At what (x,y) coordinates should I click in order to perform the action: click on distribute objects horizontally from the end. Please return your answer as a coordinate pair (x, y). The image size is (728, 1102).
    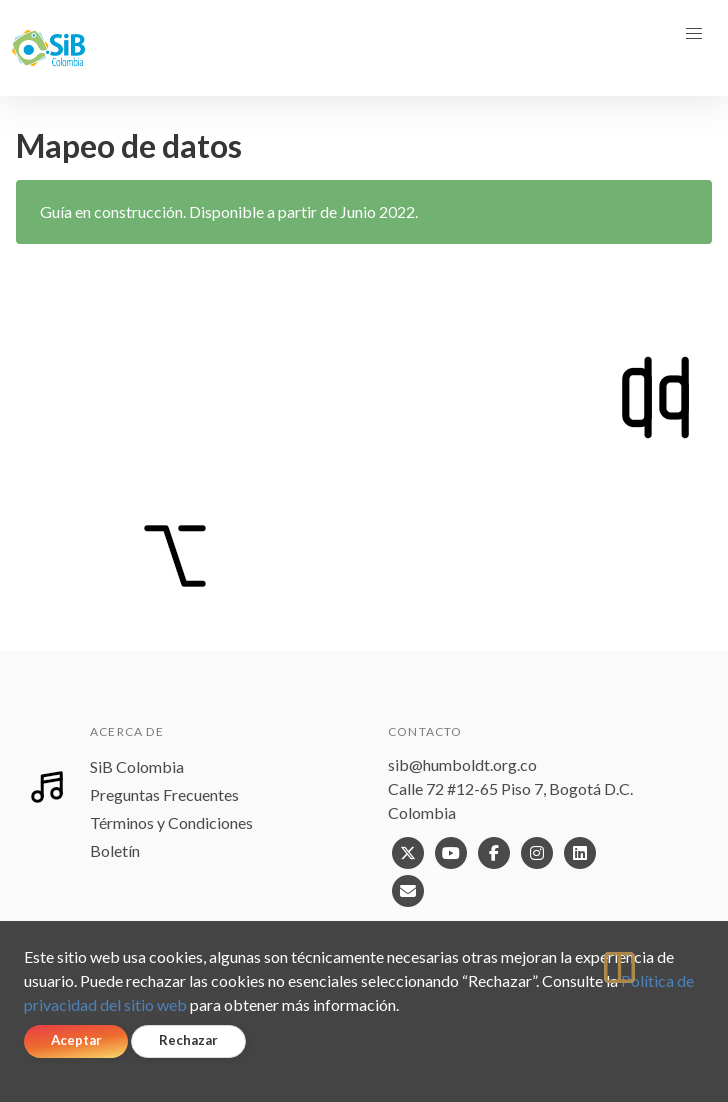
    Looking at the image, I should click on (655, 397).